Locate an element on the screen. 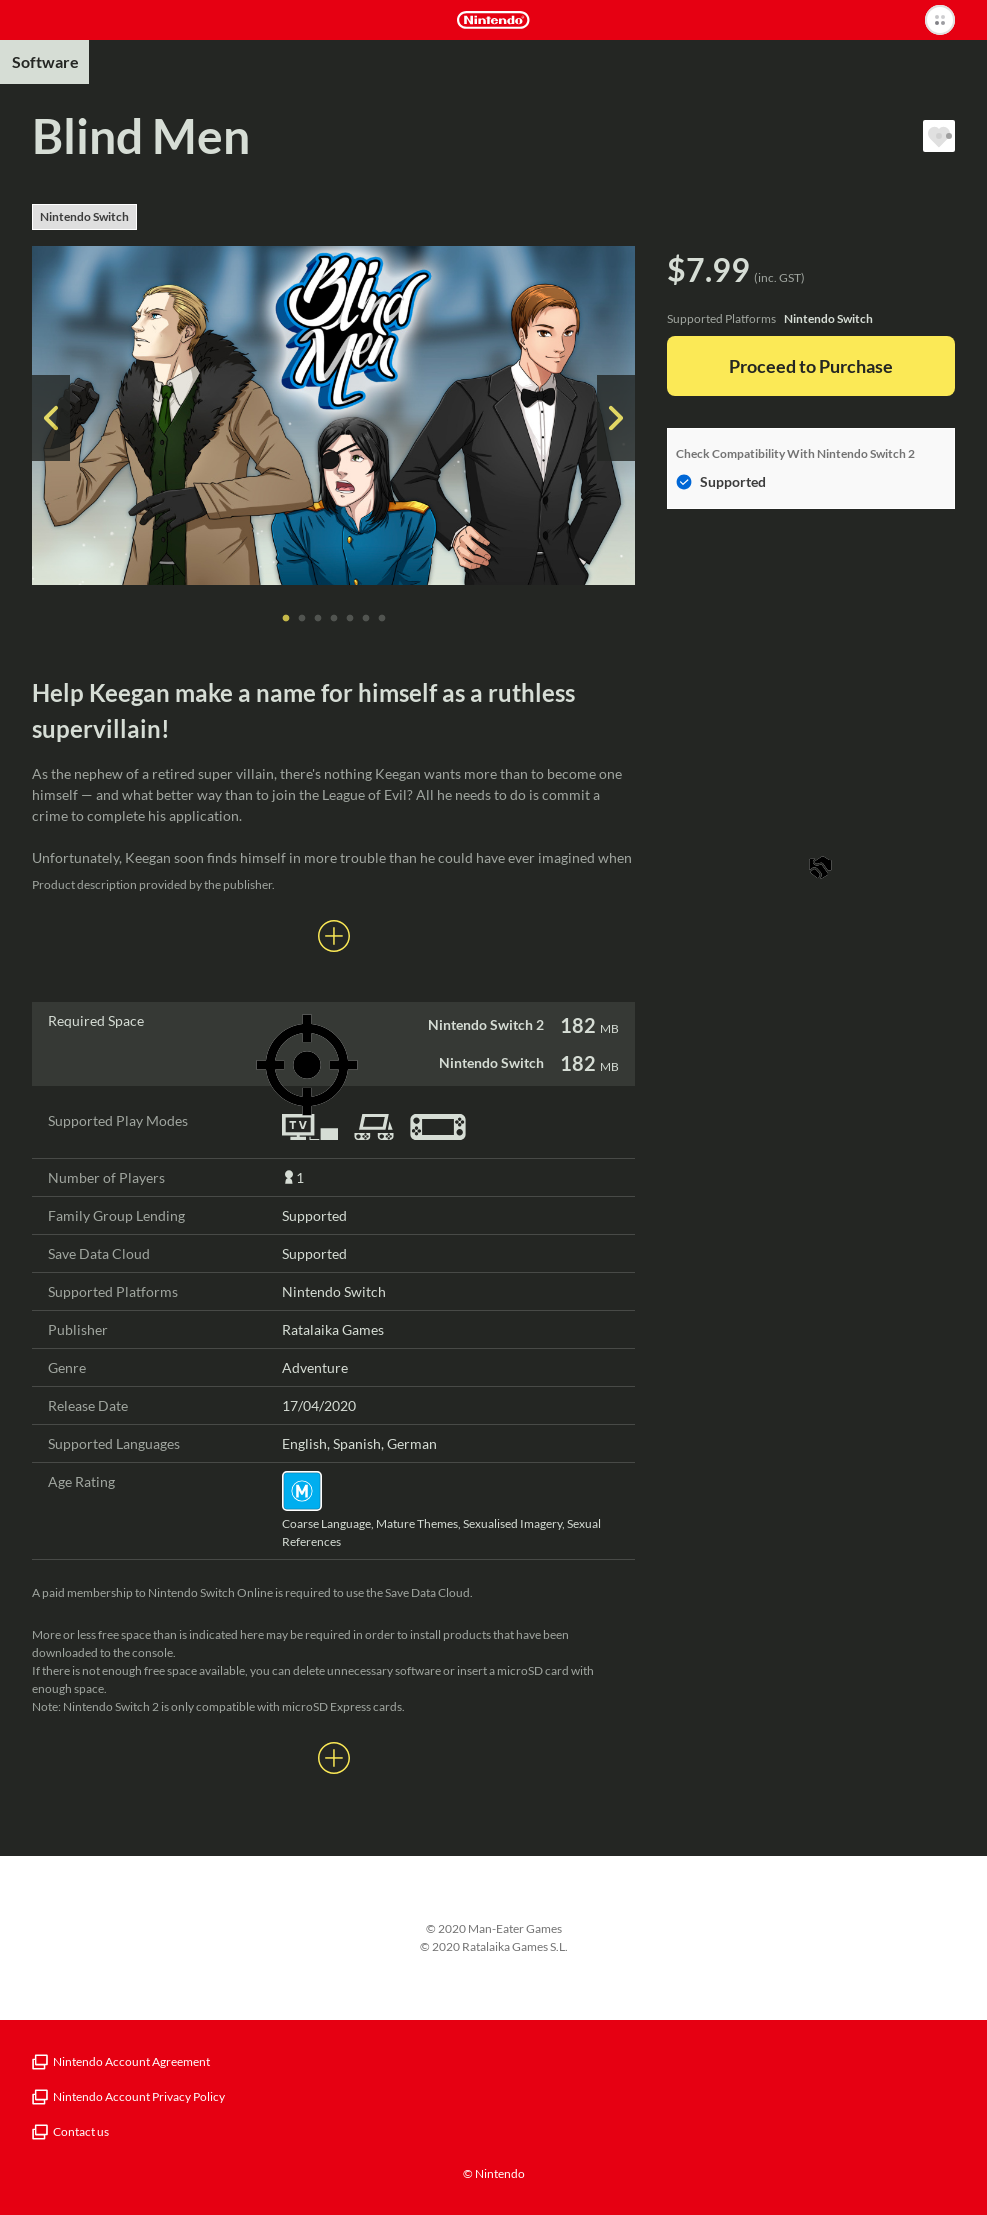 This screenshot has height=2215, width=987. center or focus on current location is located at coordinates (307, 1065).